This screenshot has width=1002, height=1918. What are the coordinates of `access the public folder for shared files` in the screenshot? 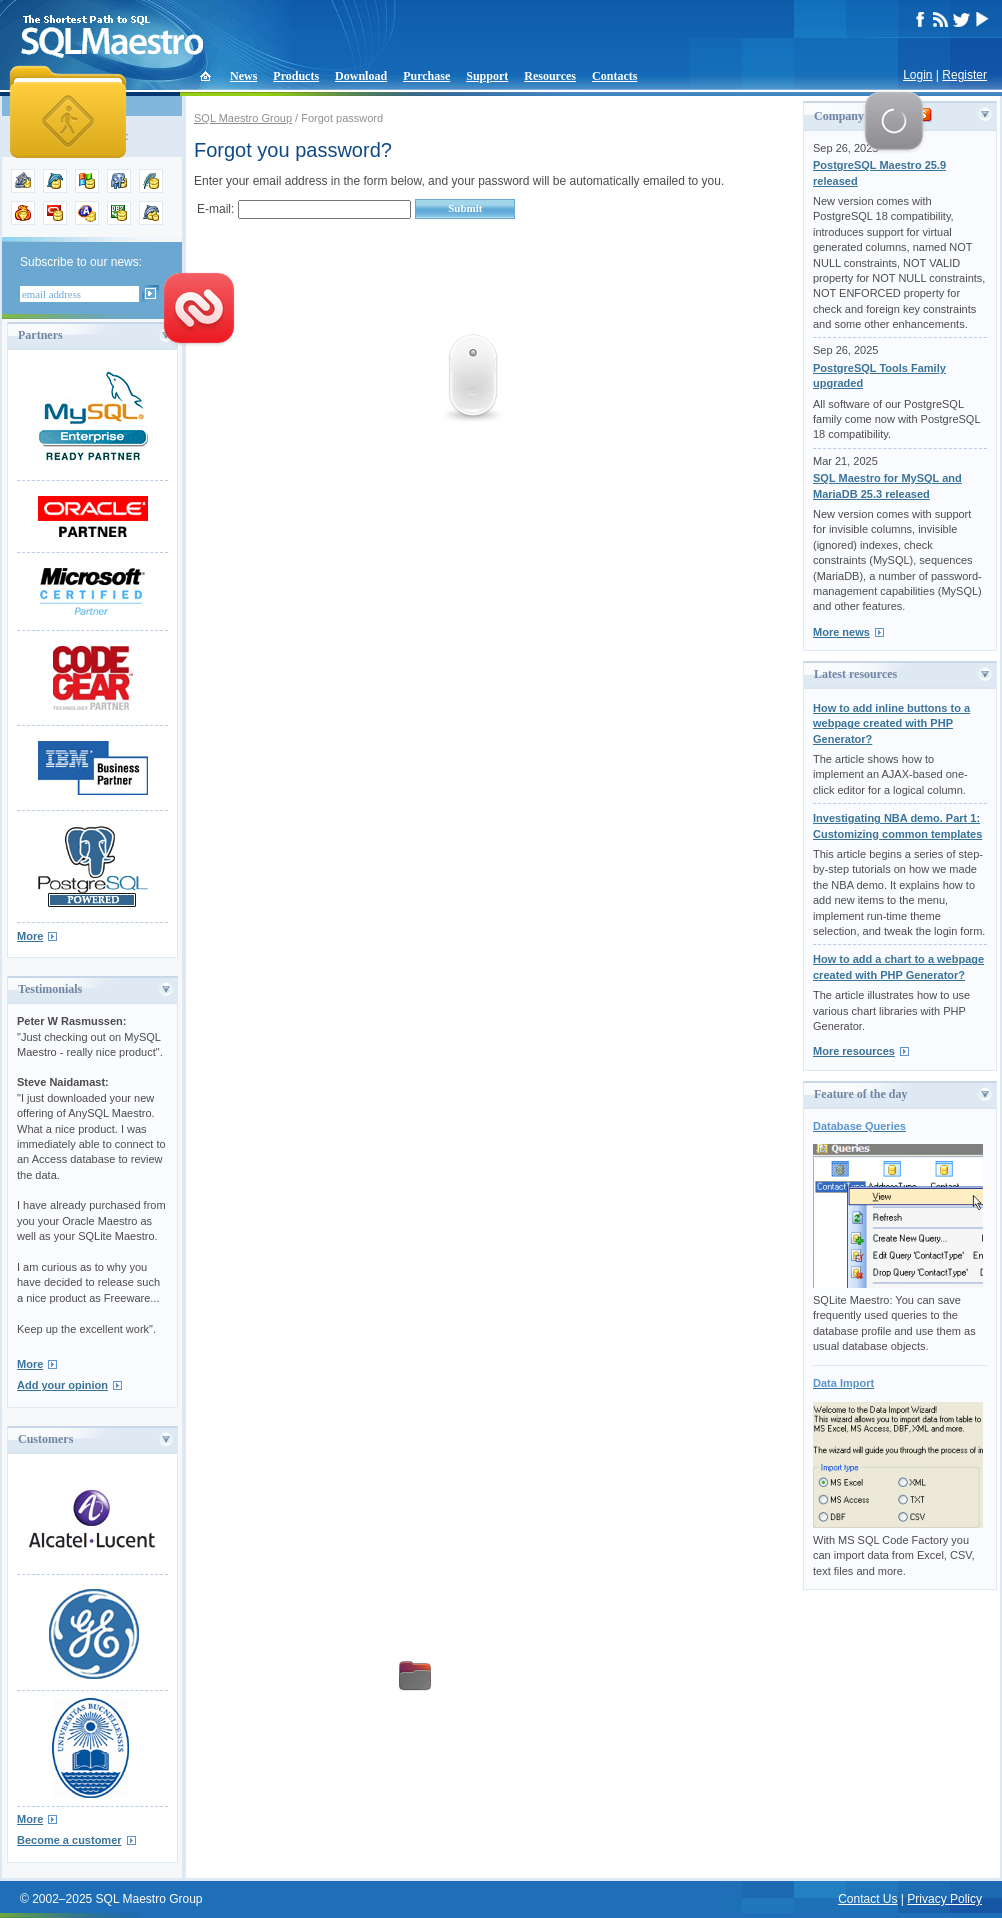 It's located at (68, 112).